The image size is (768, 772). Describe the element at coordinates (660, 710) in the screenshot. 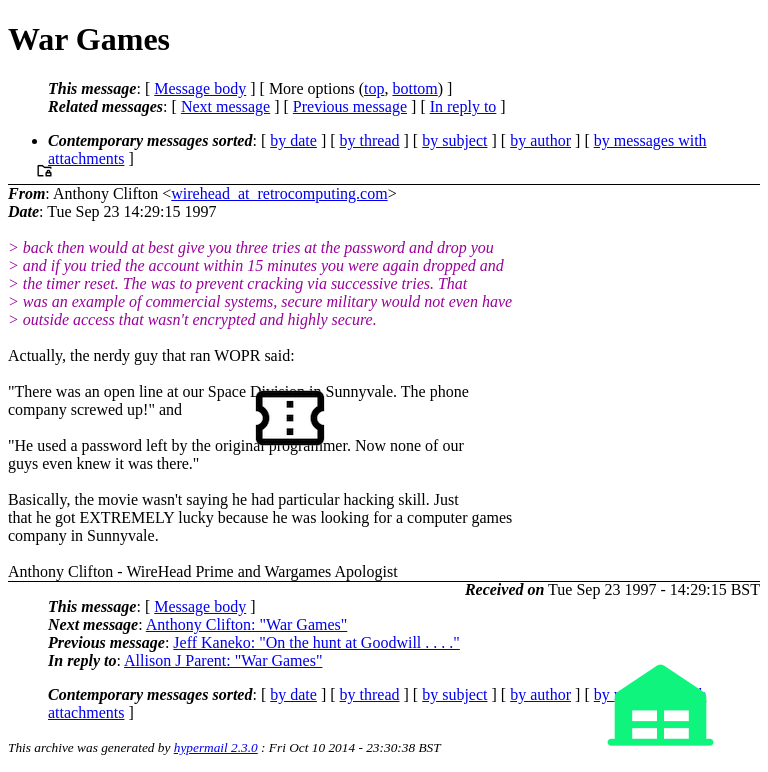

I see `access garage or parking settings` at that location.